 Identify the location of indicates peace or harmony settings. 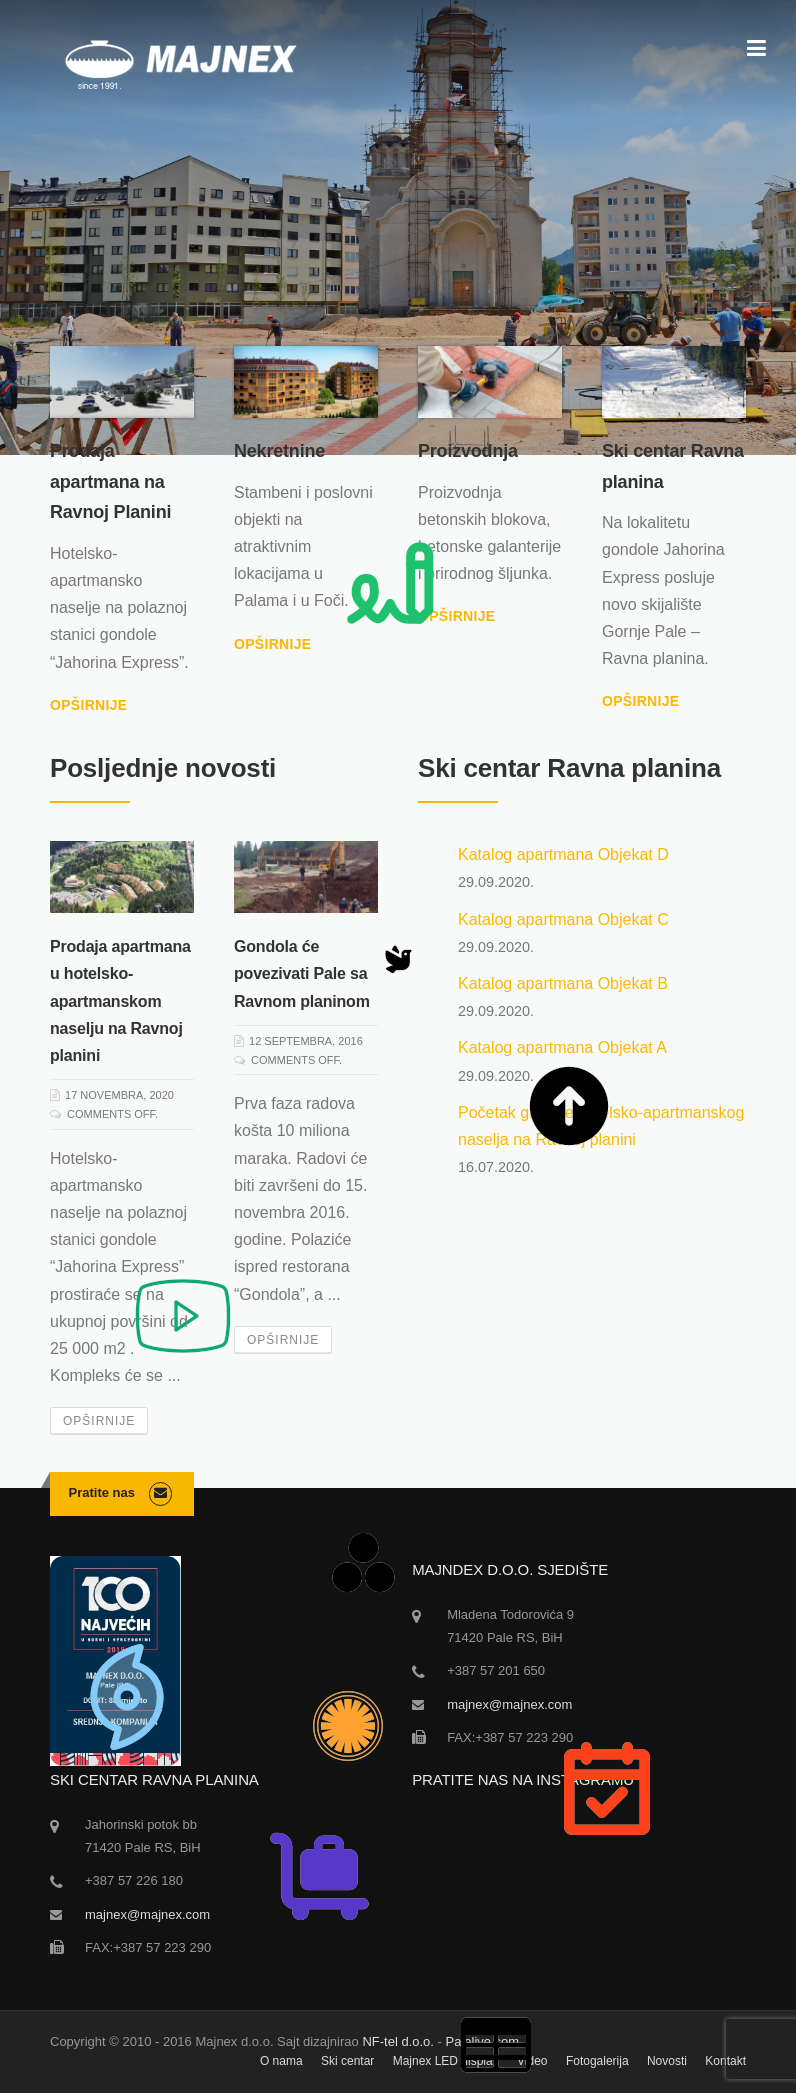
(398, 960).